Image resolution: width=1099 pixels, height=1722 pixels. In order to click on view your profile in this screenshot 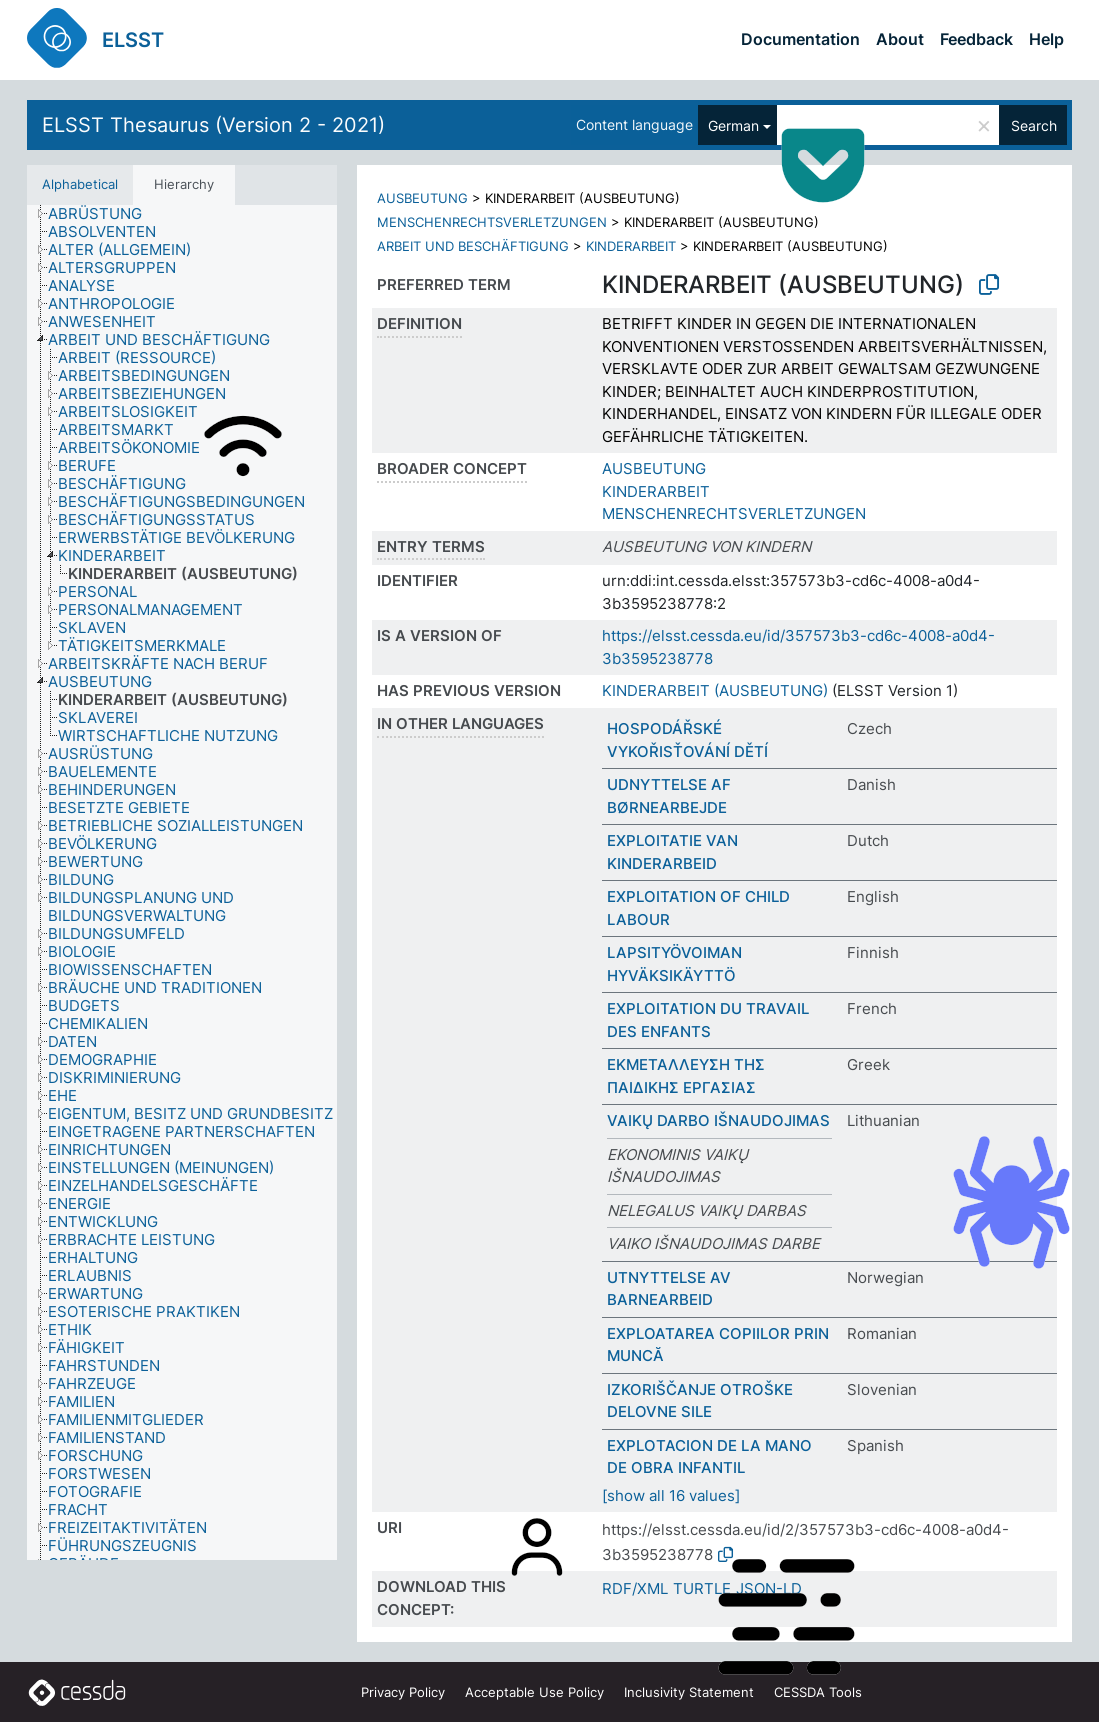, I will do `click(537, 1547)`.